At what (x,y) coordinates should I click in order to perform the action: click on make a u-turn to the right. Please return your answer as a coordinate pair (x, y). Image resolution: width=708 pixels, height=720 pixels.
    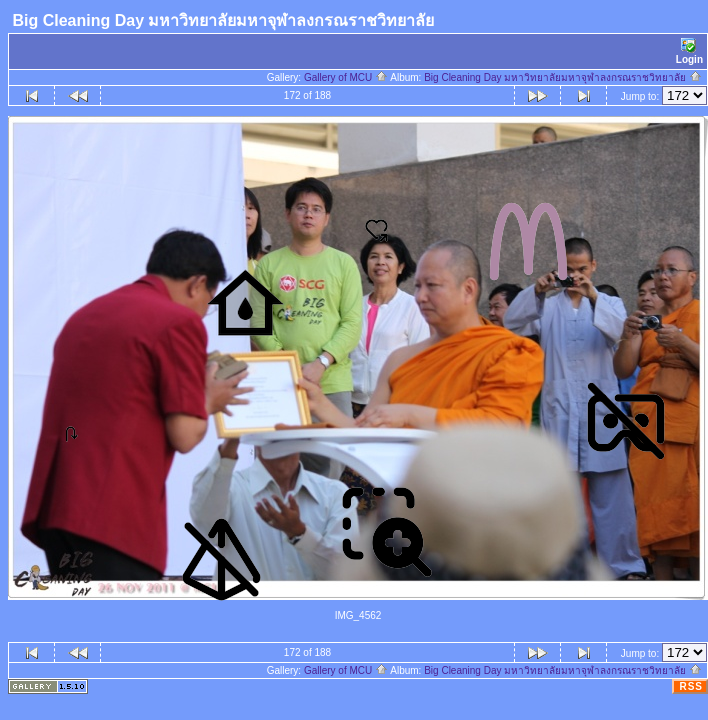
    Looking at the image, I should click on (71, 434).